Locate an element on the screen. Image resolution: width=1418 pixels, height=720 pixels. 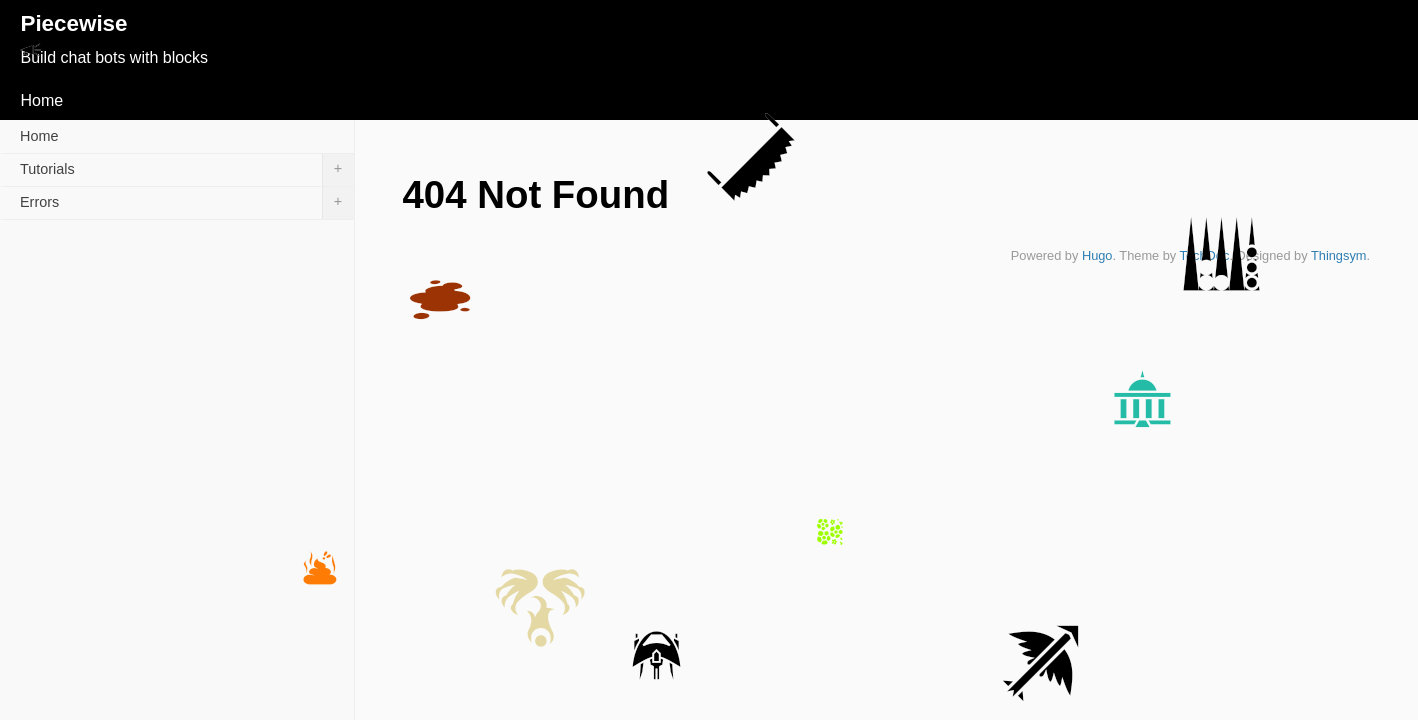
play backgammon is located at coordinates (1221, 252).